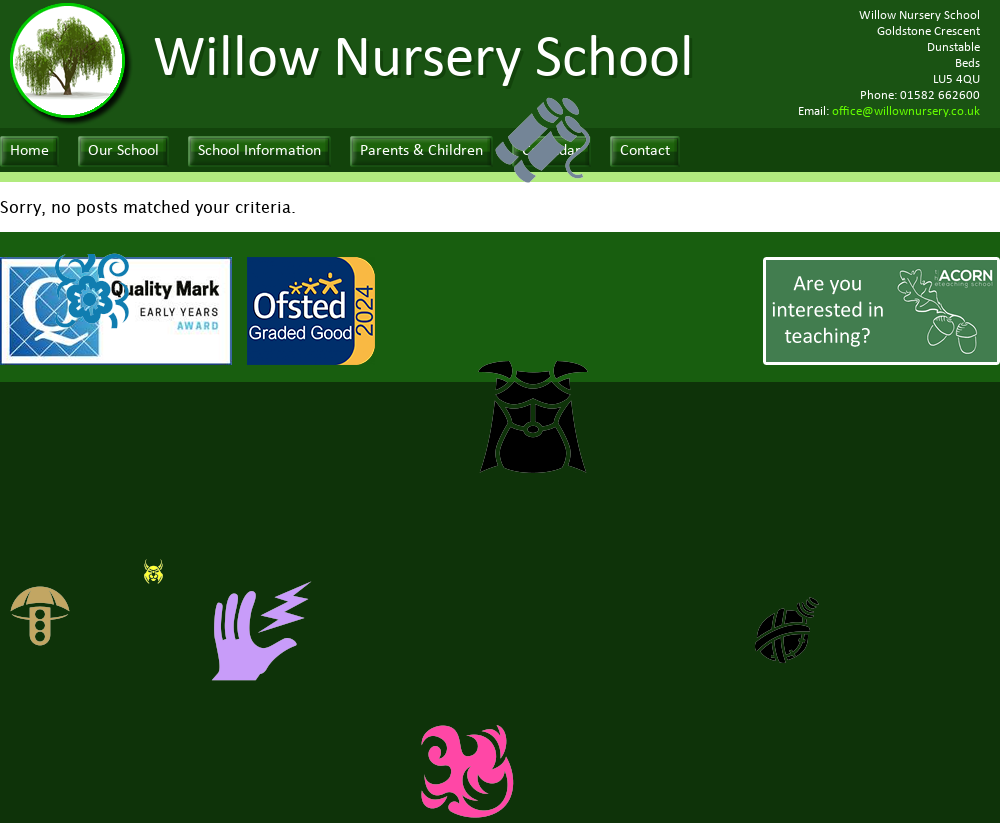 Image resolution: width=1000 pixels, height=823 pixels. I want to click on game item or power-up mushroom, so click(40, 616).